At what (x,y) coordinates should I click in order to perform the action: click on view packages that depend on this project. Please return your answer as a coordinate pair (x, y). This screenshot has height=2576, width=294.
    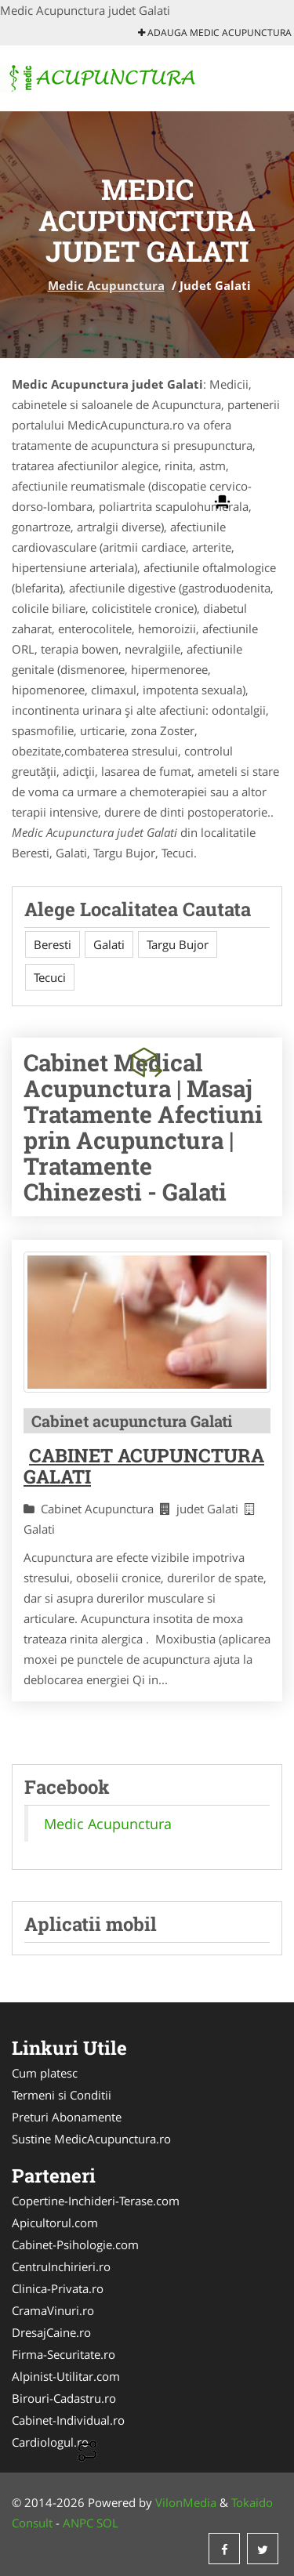
    Looking at the image, I should click on (147, 1063).